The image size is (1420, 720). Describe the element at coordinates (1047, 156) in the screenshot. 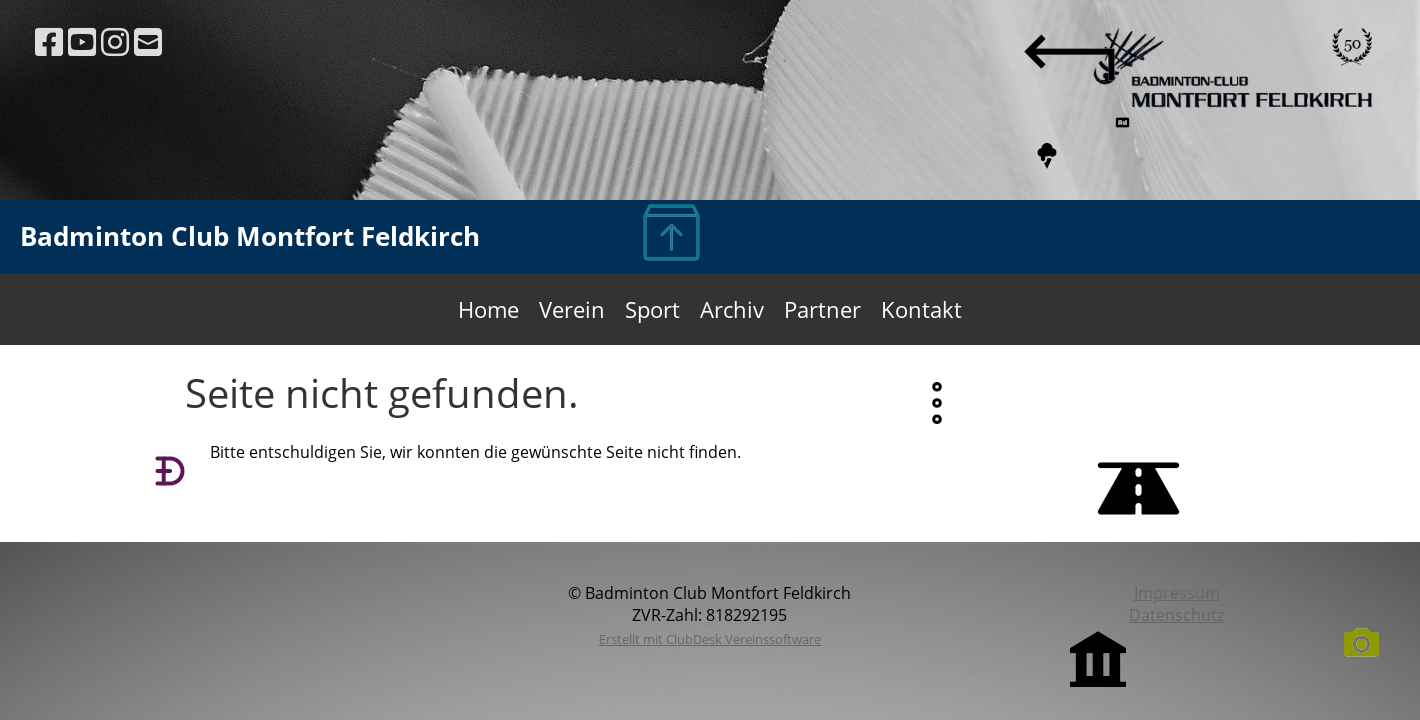

I see `browse dessert or ice cream options` at that location.